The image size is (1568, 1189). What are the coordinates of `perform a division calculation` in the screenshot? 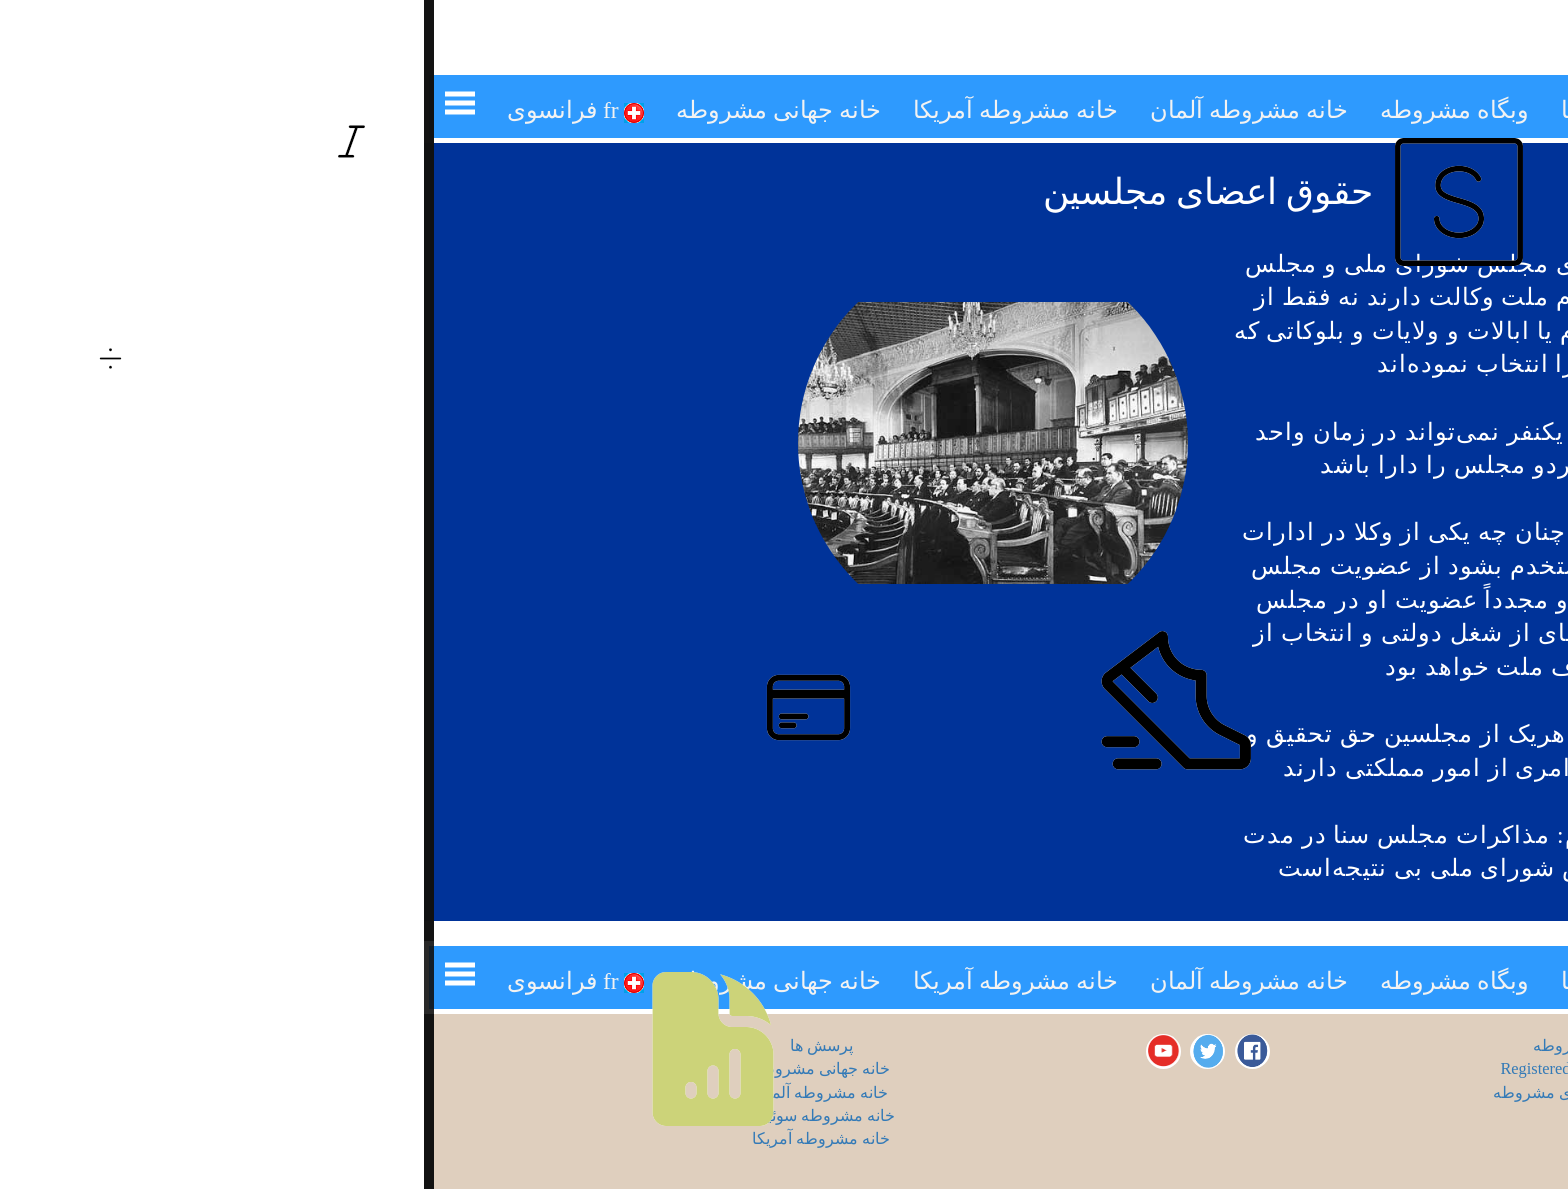 It's located at (110, 358).